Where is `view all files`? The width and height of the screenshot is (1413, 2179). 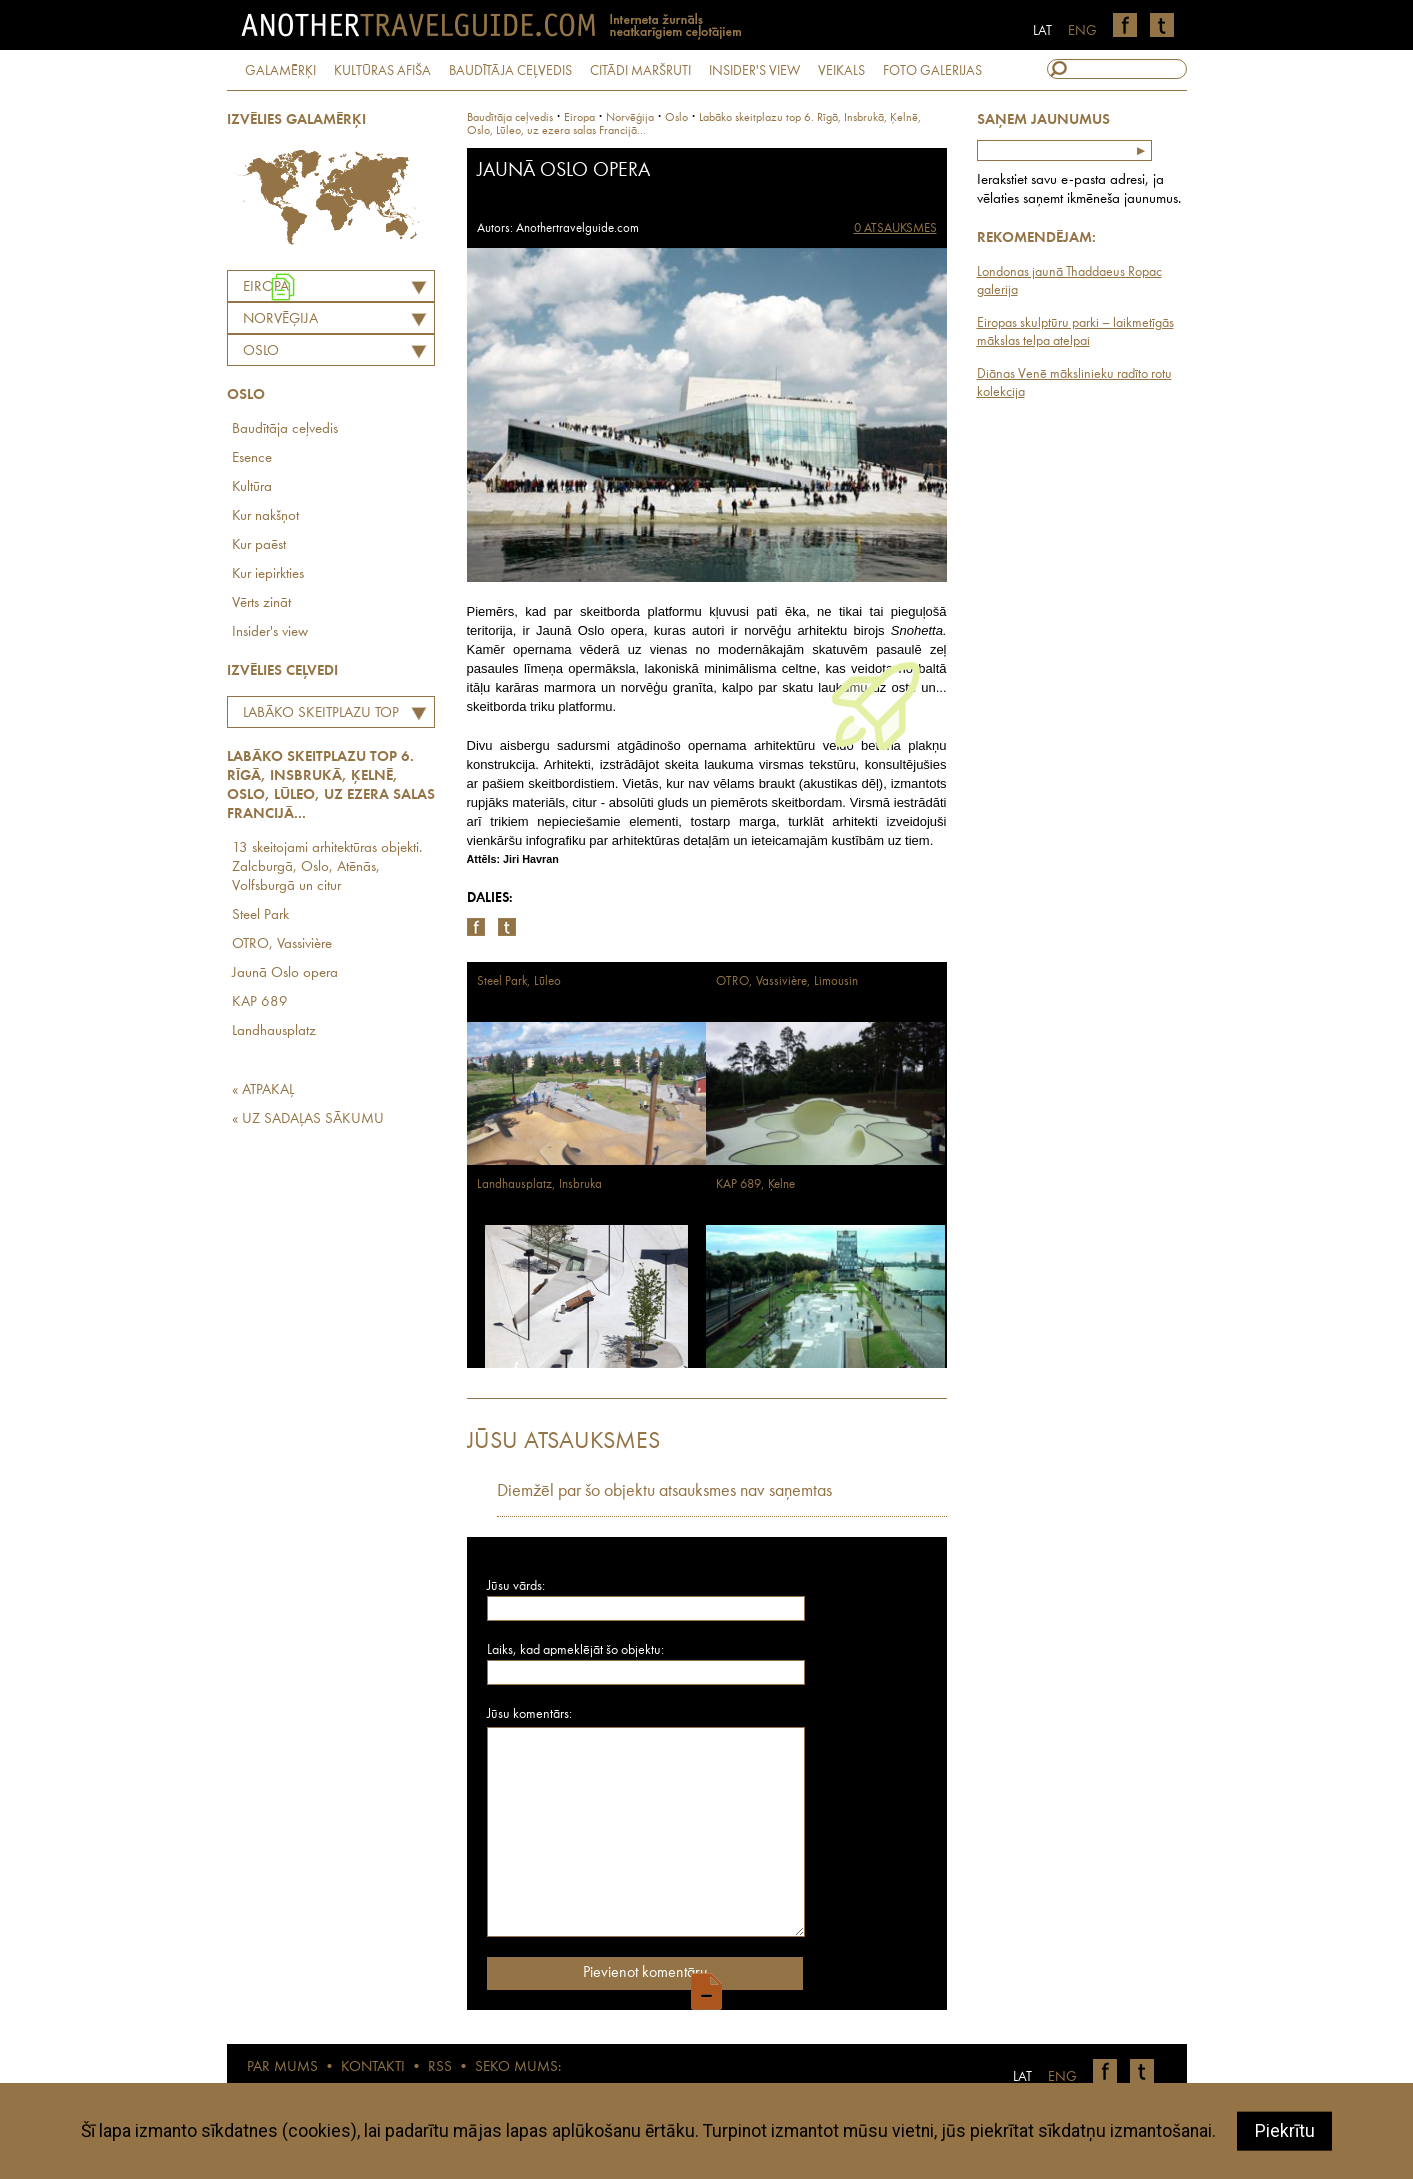
view all files is located at coordinates (283, 287).